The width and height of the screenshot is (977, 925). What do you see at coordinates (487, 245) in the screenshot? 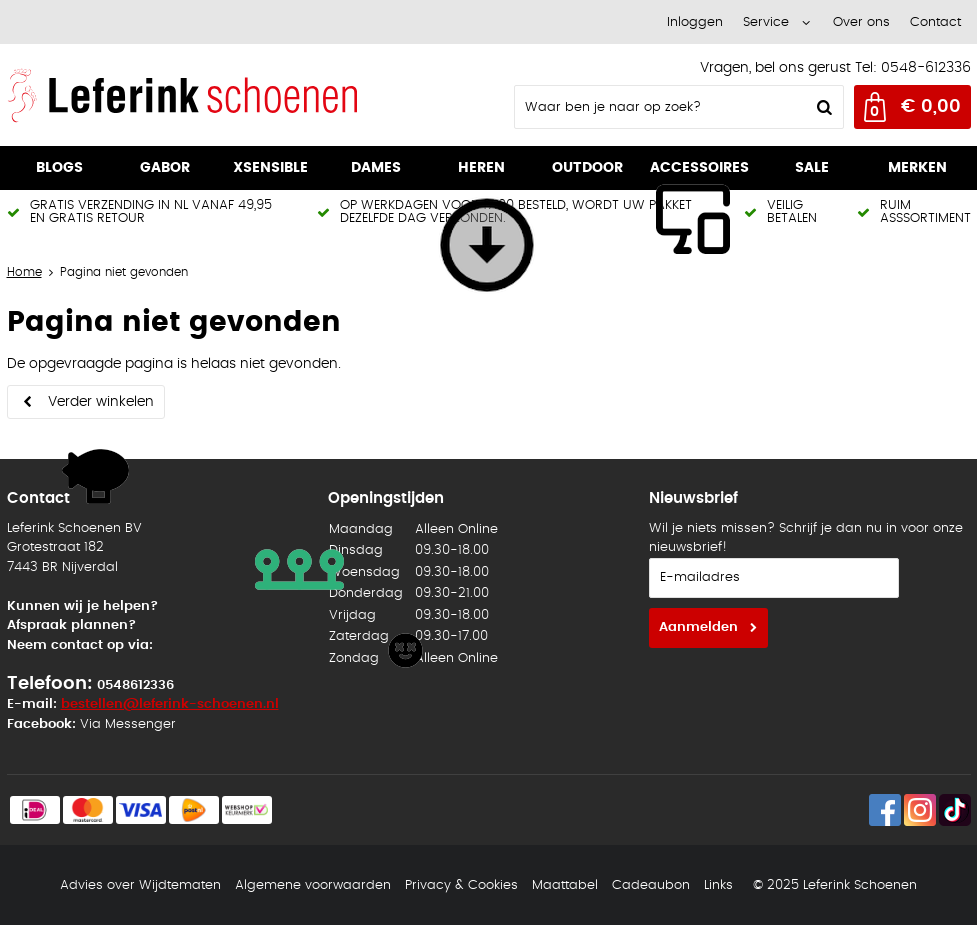
I see `download file or content` at bounding box center [487, 245].